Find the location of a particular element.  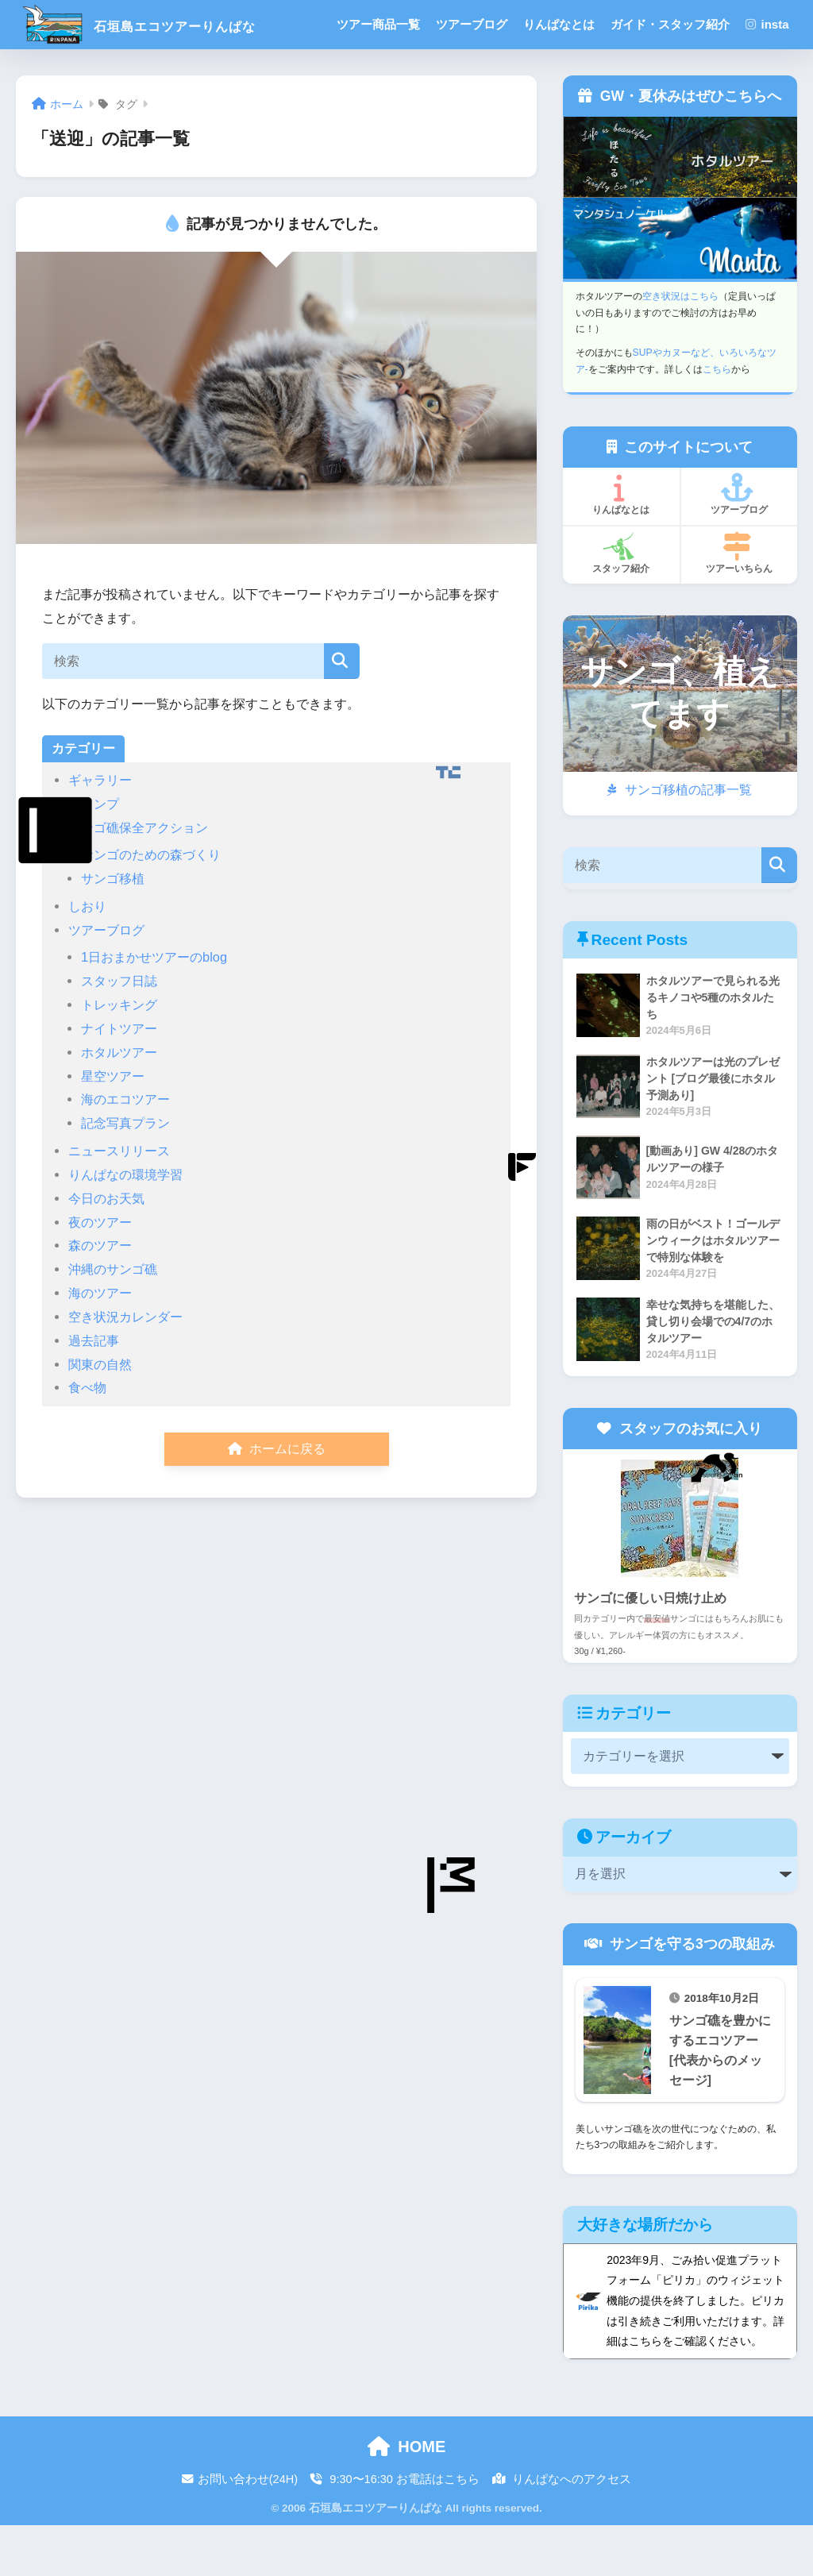

toggle left sidebar panel is located at coordinates (55, 830).